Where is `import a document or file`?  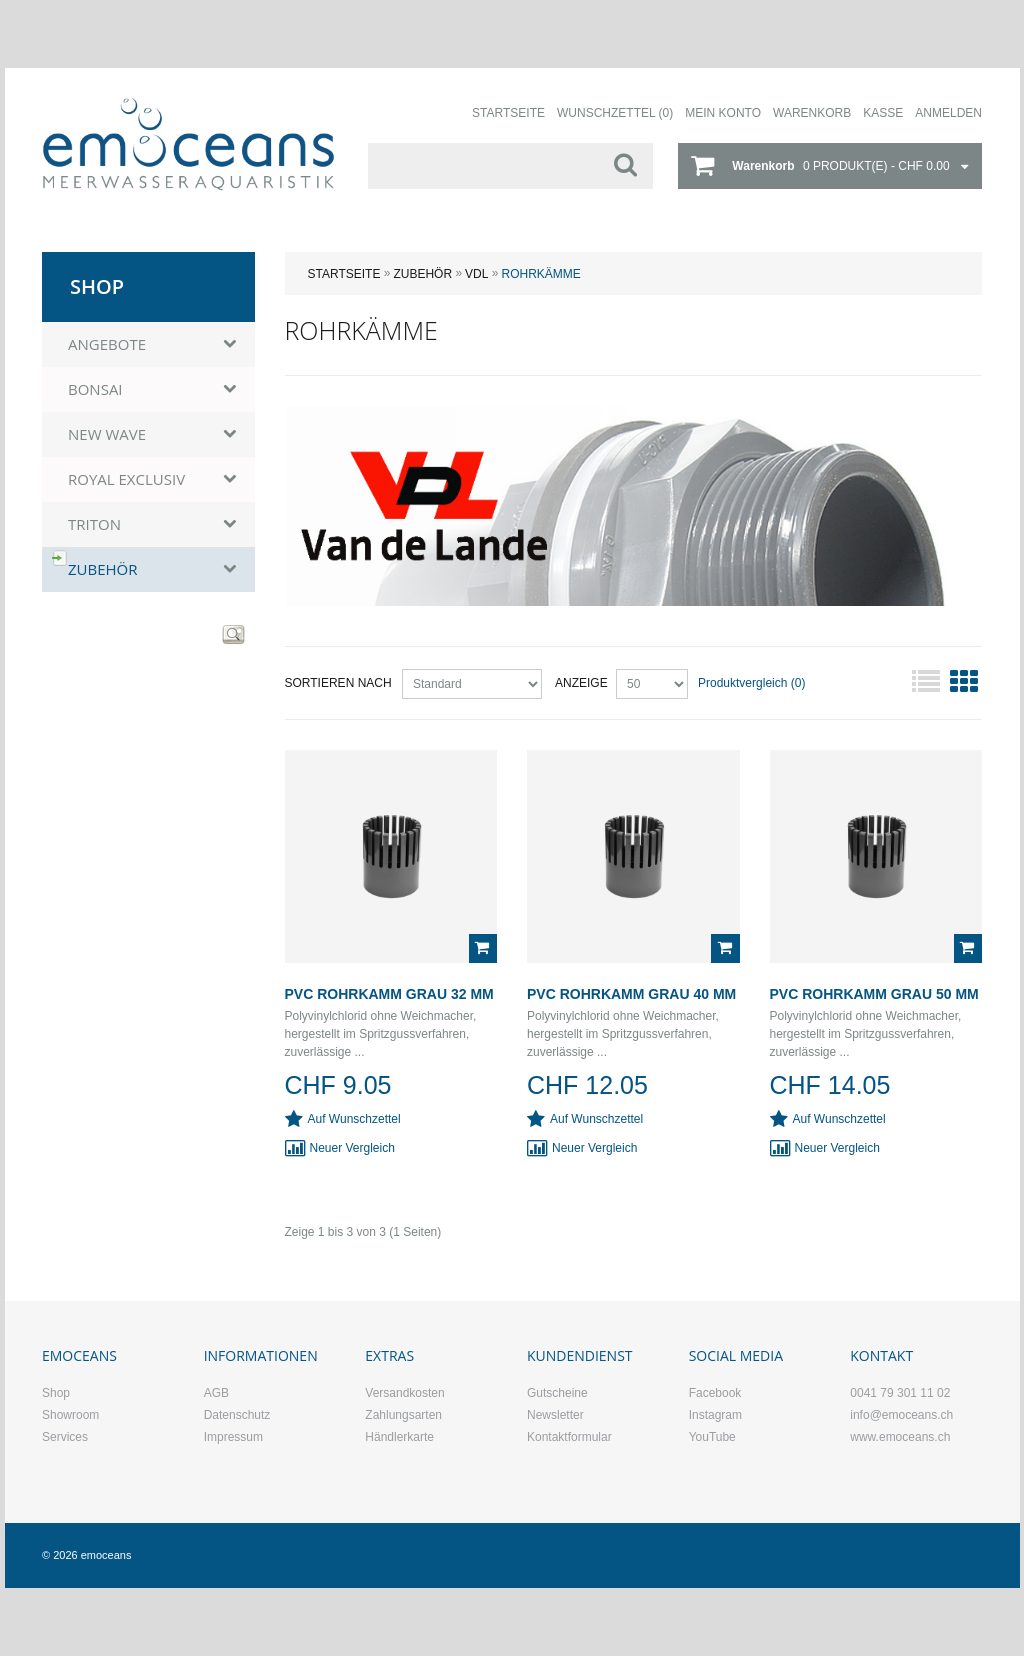 import a document or file is located at coordinates (60, 558).